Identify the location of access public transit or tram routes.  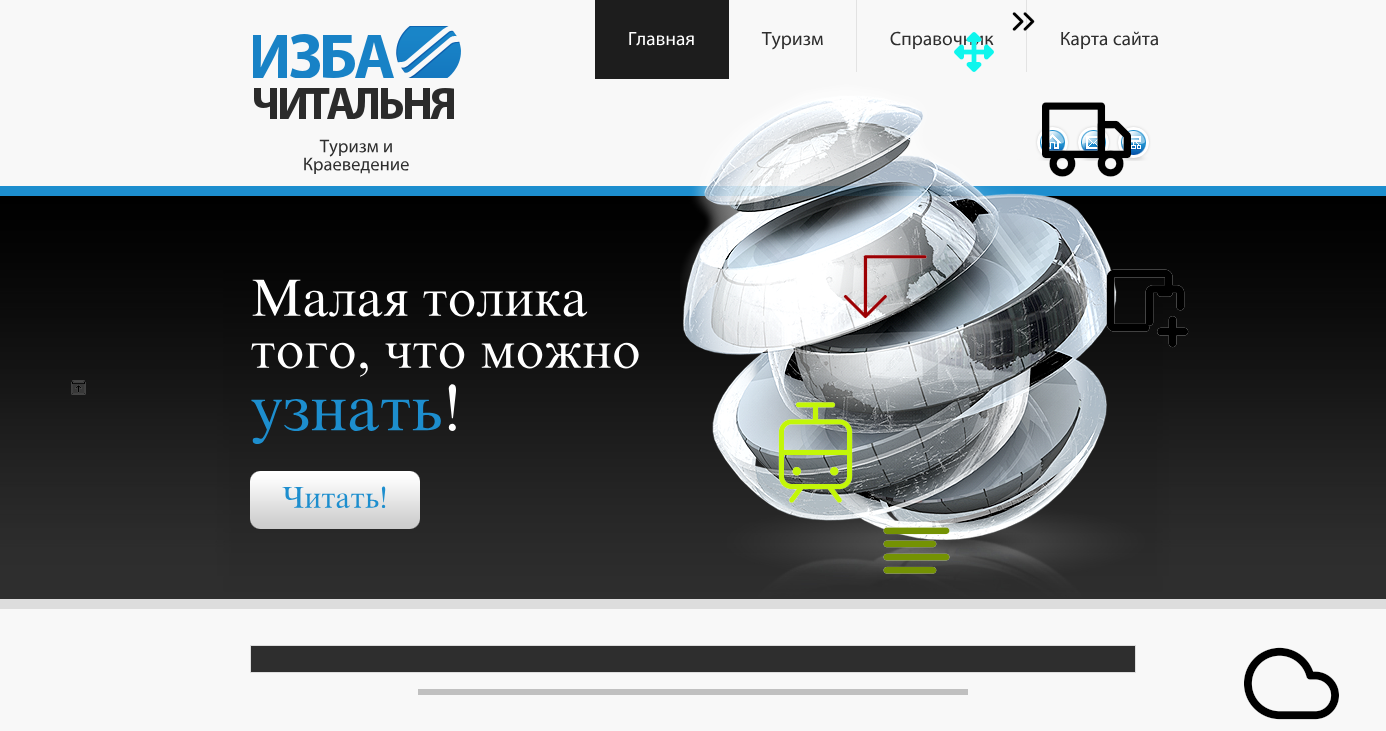
(815, 452).